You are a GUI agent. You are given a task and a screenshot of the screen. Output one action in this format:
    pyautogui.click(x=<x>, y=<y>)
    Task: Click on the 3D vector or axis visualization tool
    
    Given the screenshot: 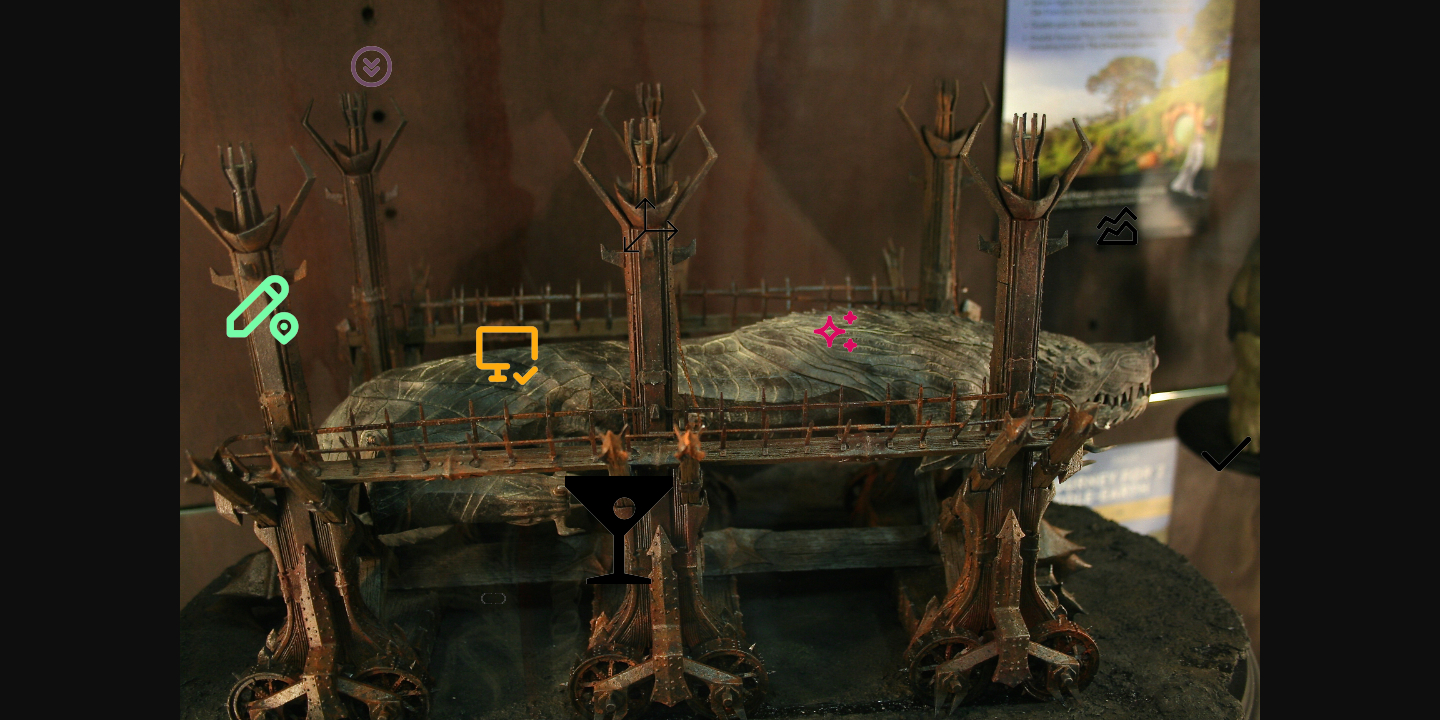 What is the action you would take?
    pyautogui.click(x=647, y=228)
    